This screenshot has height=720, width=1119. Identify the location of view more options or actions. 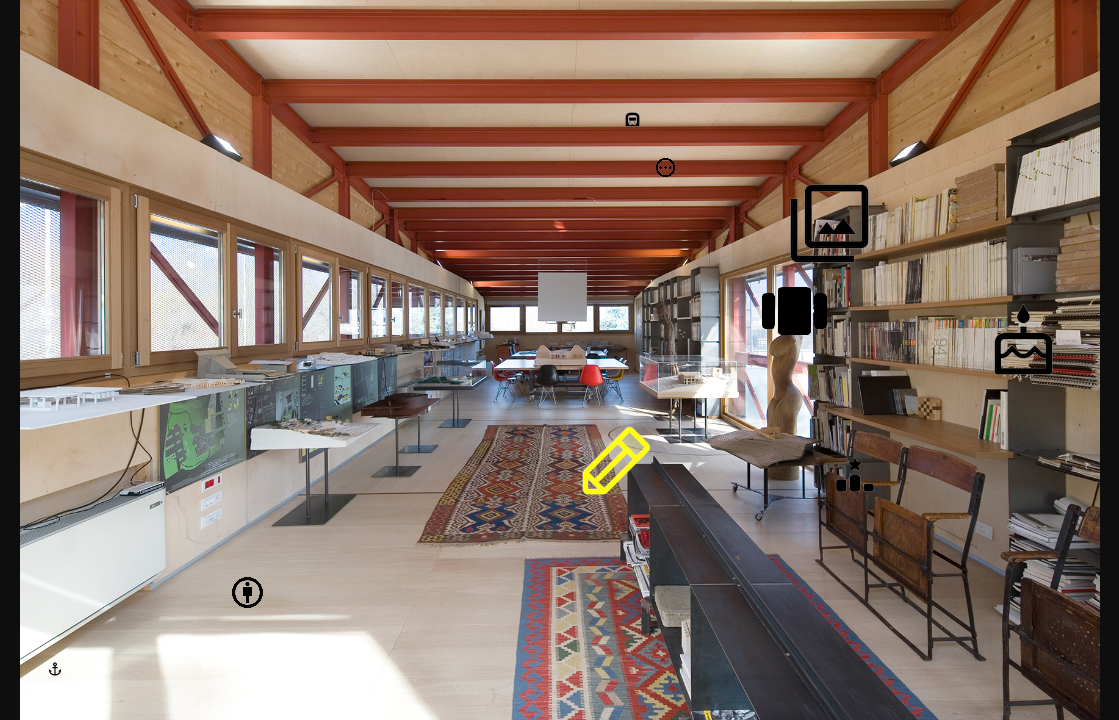
(665, 167).